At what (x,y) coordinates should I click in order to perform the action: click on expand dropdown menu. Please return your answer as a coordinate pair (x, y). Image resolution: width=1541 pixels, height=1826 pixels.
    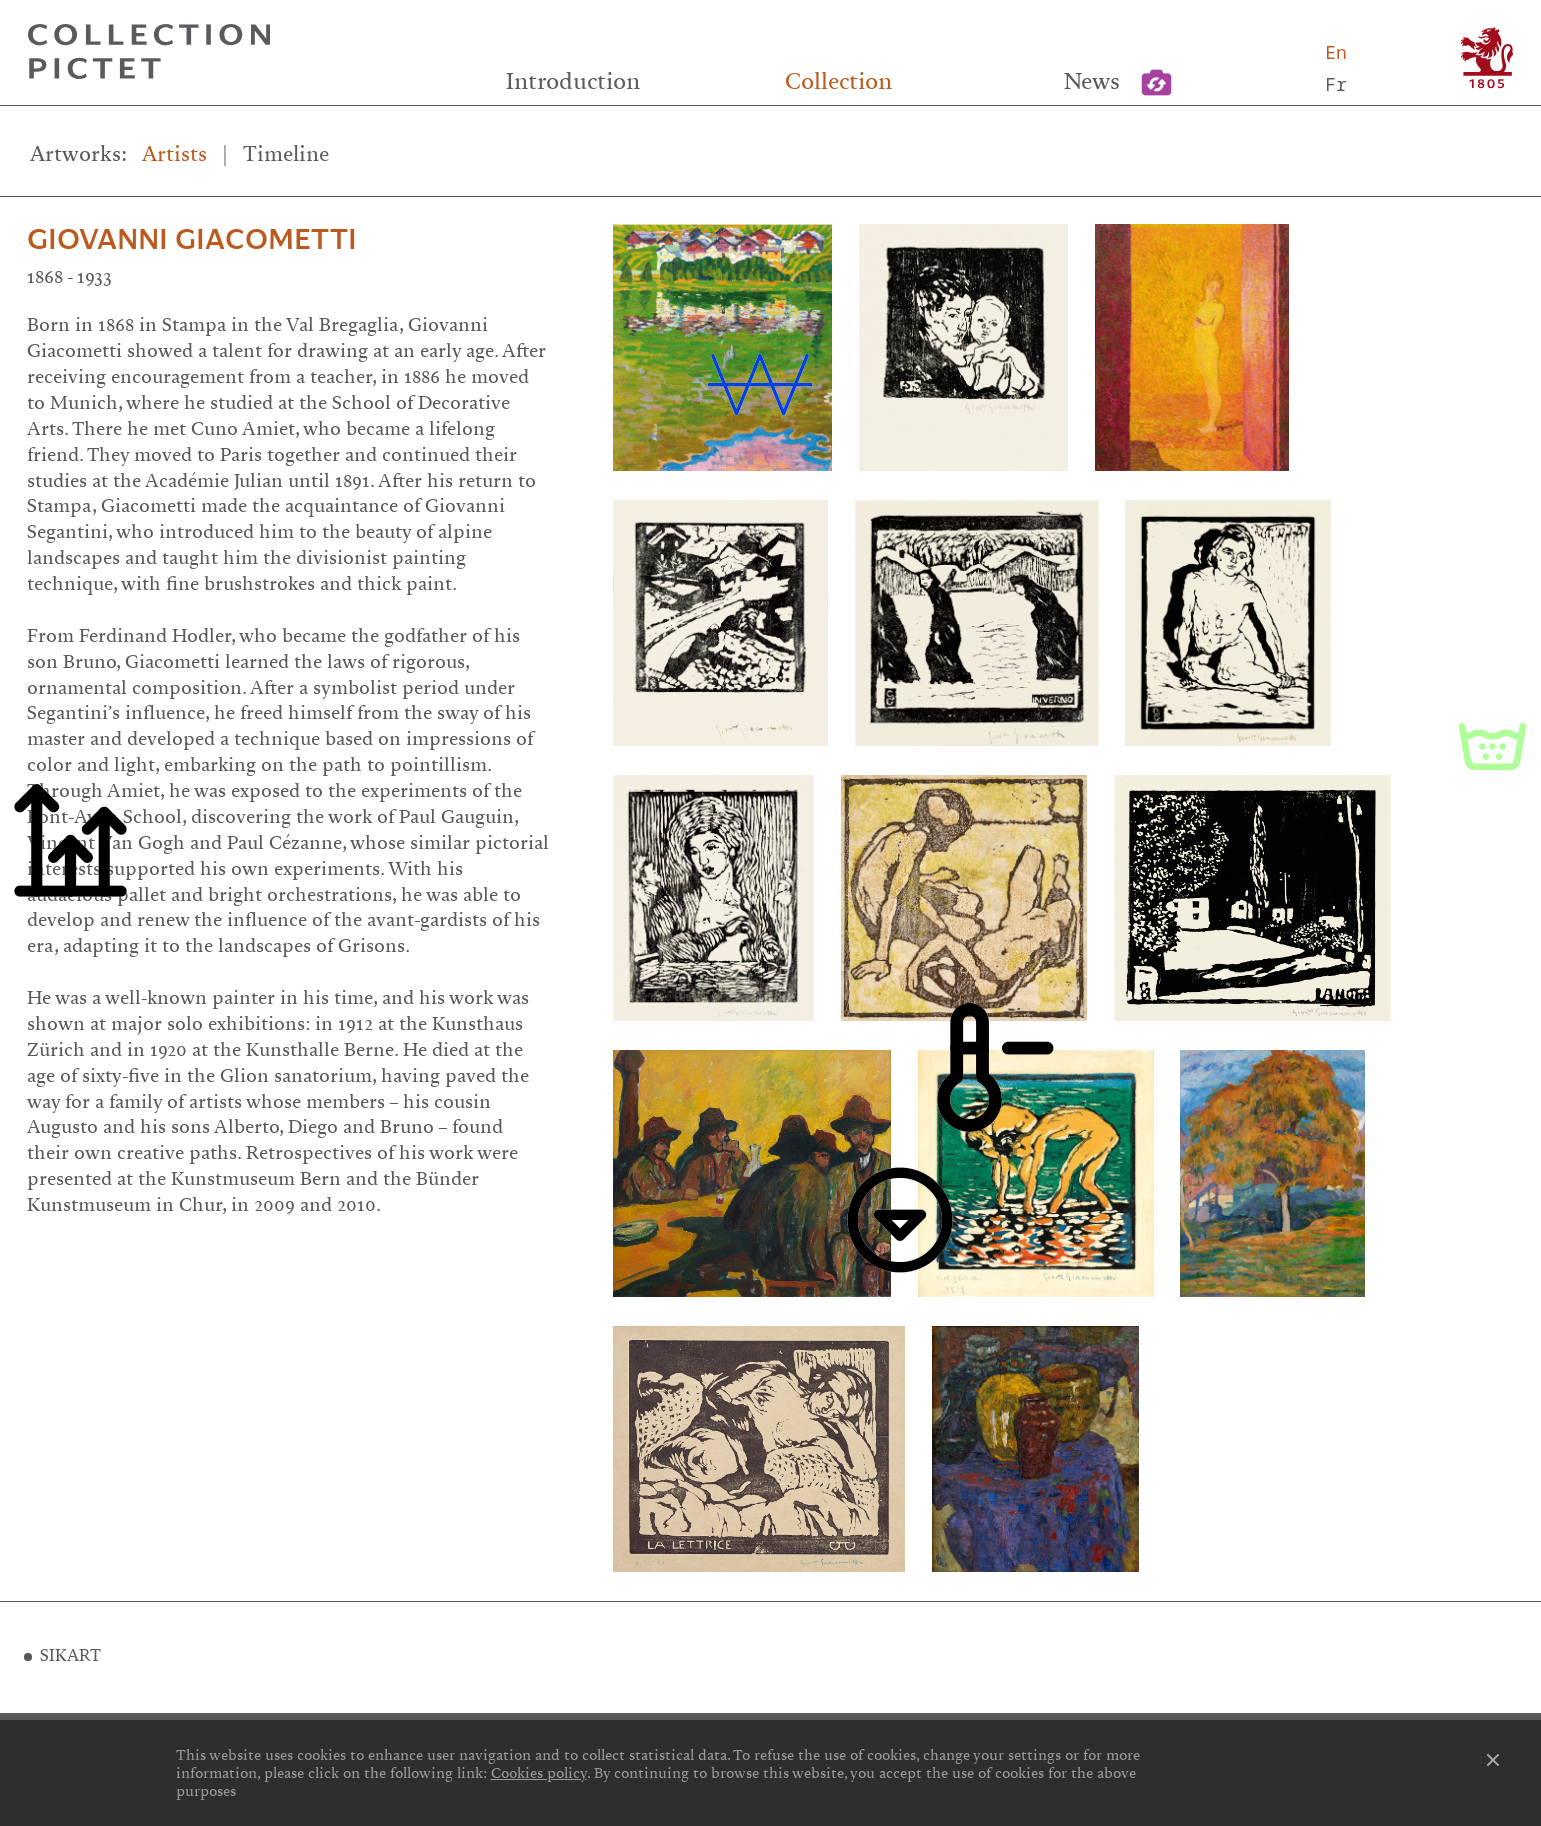
    Looking at the image, I should click on (900, 1220).